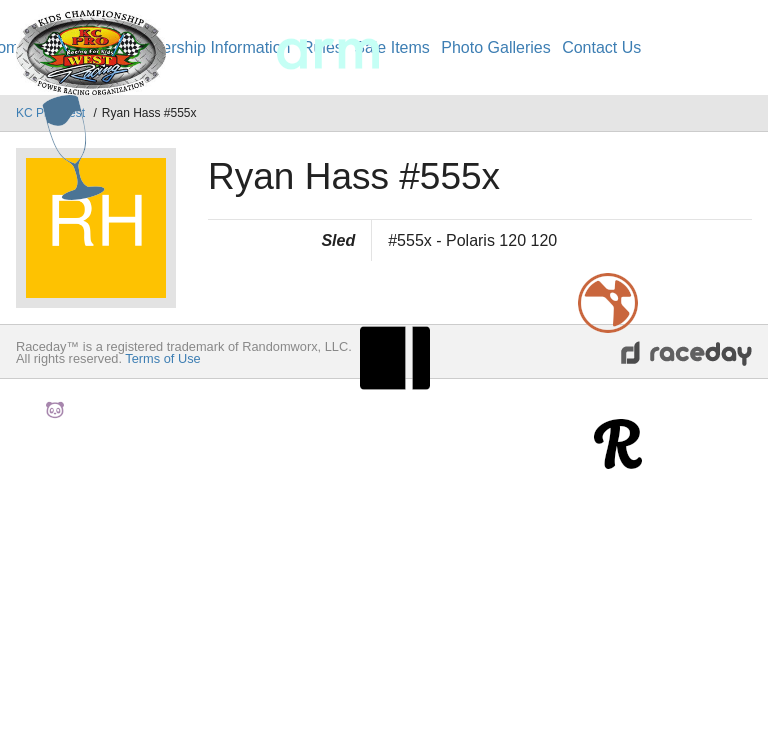  What do you see at coordinates (608, 303) in the screenshot?
I see `open Nuke compositing software` at bounding box center [608, 303].